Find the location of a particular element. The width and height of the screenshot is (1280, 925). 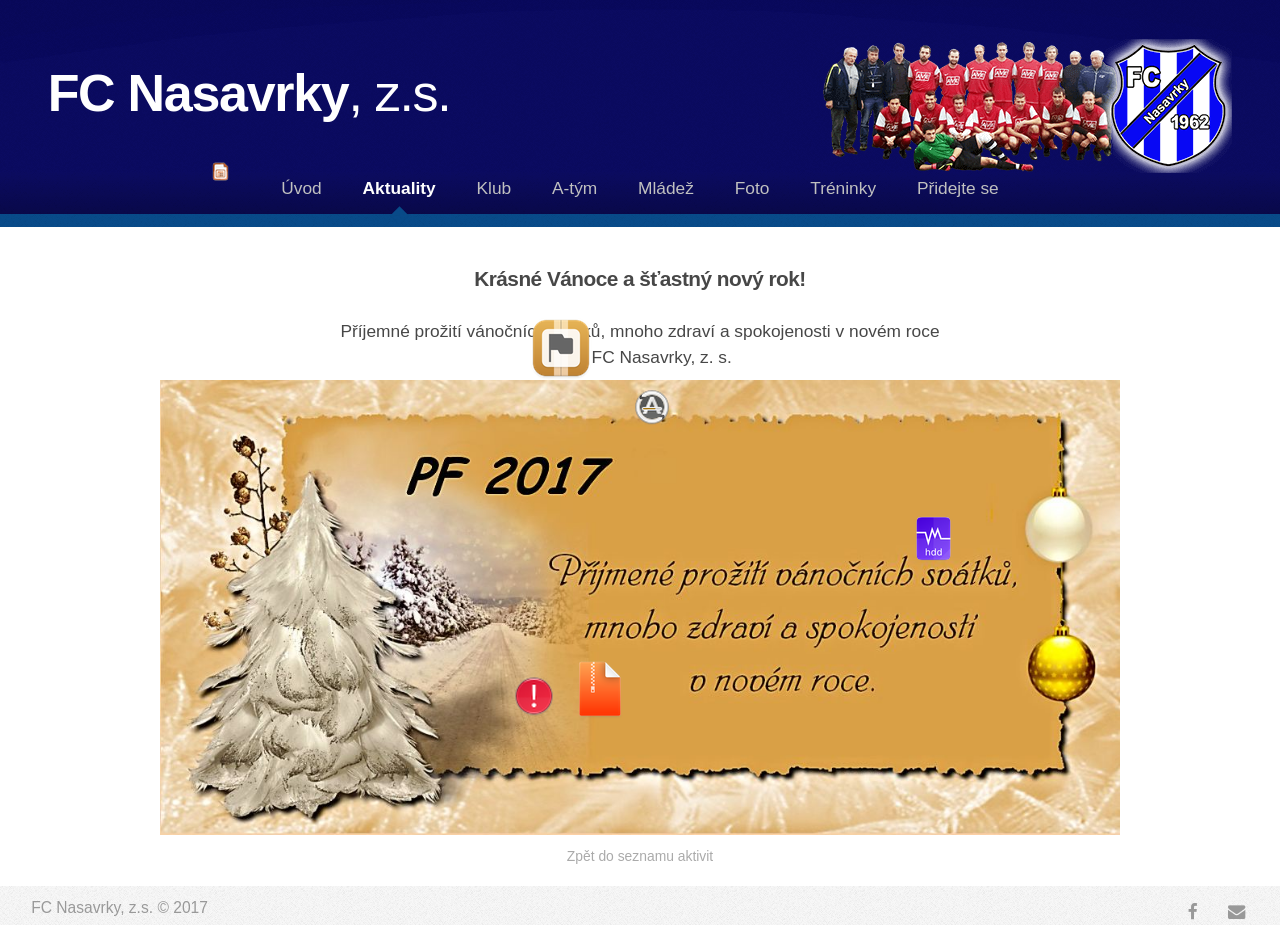

open the software updater application is located at coordinates (652, 407).